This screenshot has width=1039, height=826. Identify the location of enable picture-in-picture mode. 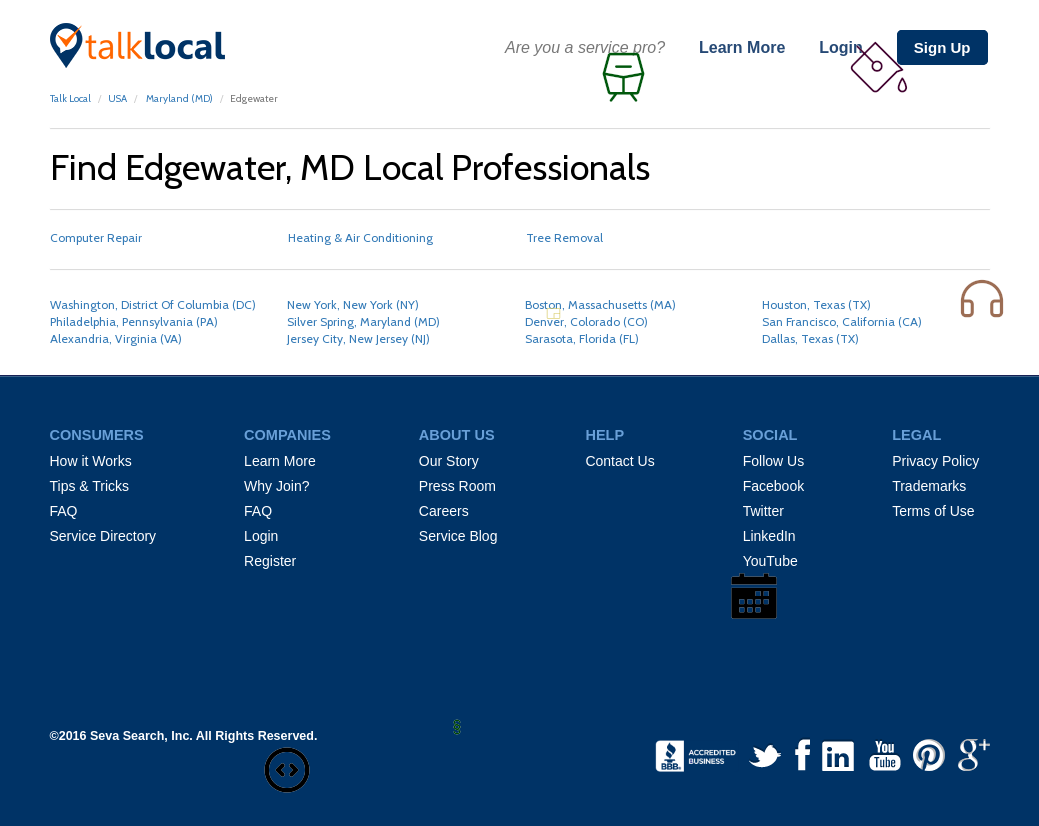
(553, 313).